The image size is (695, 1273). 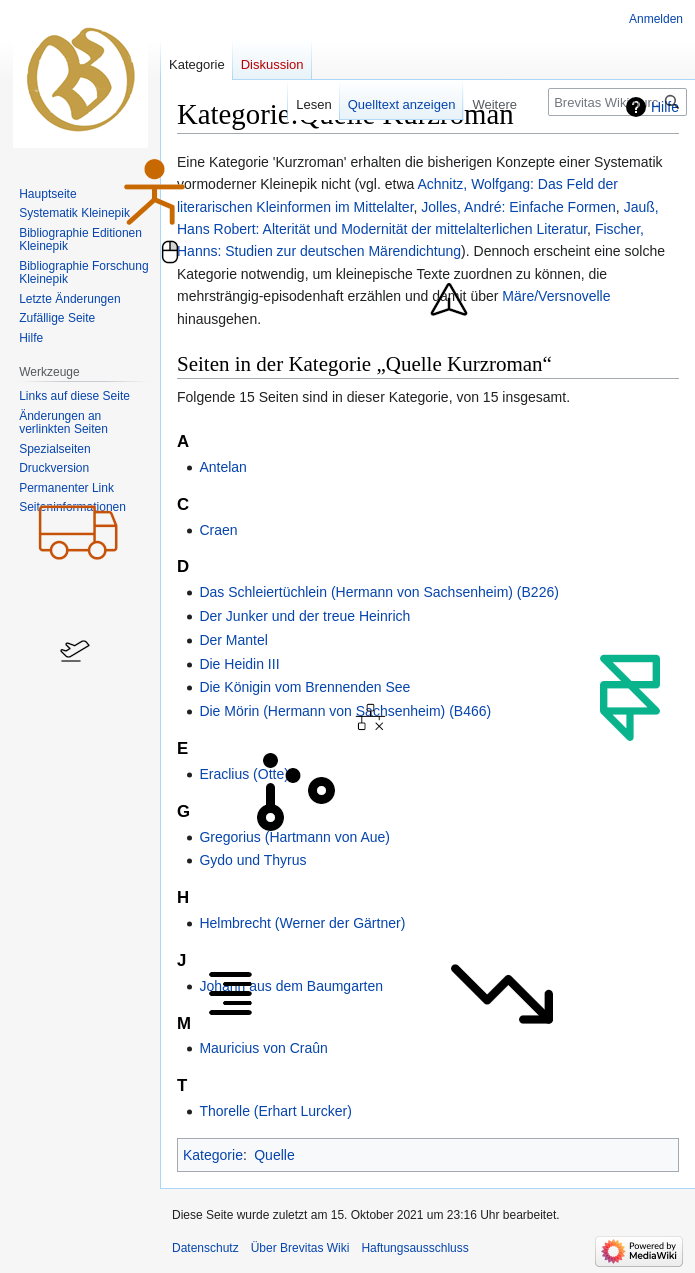 What do you see at coordinates (296, 789) in the screenshot?
I see `view pull requests in merge queue` at bounding box center [296, 789].